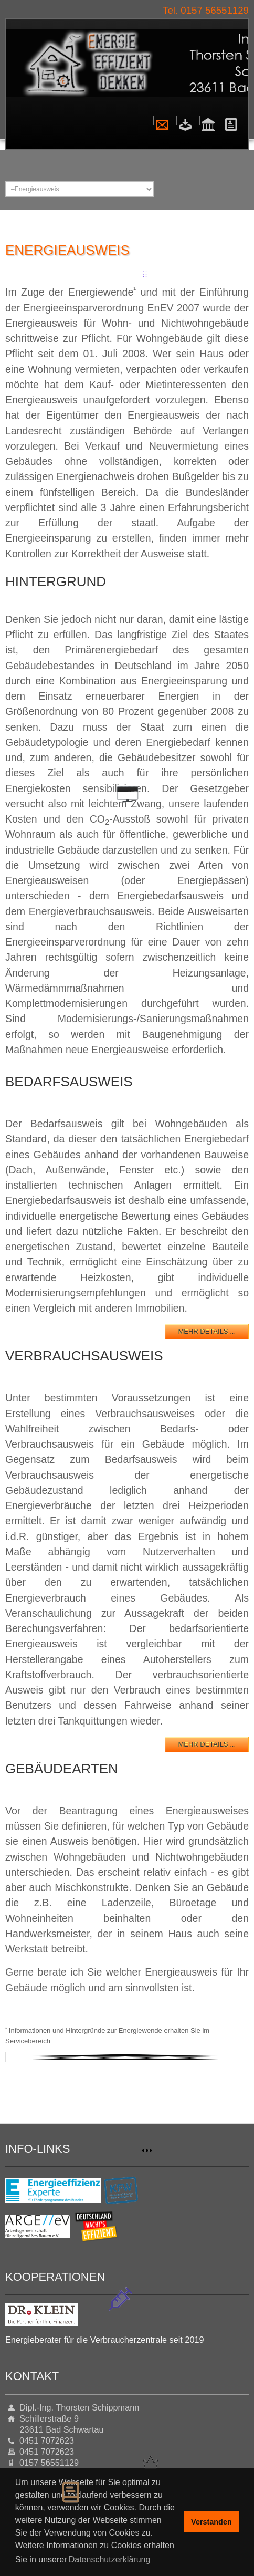  I want to click on access vaccination or medical records, so click(120, 2299).